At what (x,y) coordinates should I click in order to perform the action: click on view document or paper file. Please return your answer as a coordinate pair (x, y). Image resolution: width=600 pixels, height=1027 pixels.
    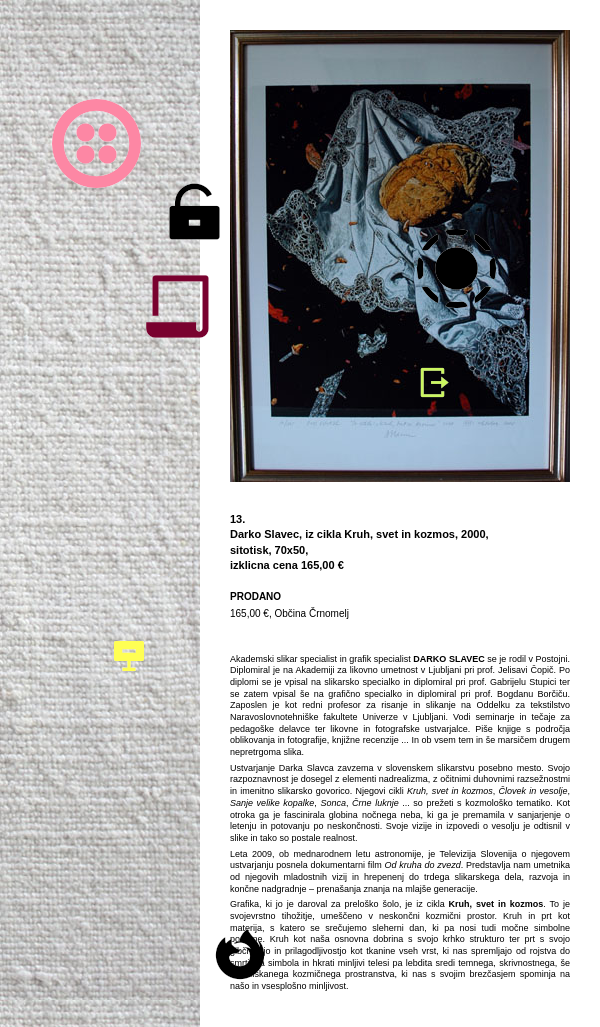
    Looking at the image, I should click on (180, 306).